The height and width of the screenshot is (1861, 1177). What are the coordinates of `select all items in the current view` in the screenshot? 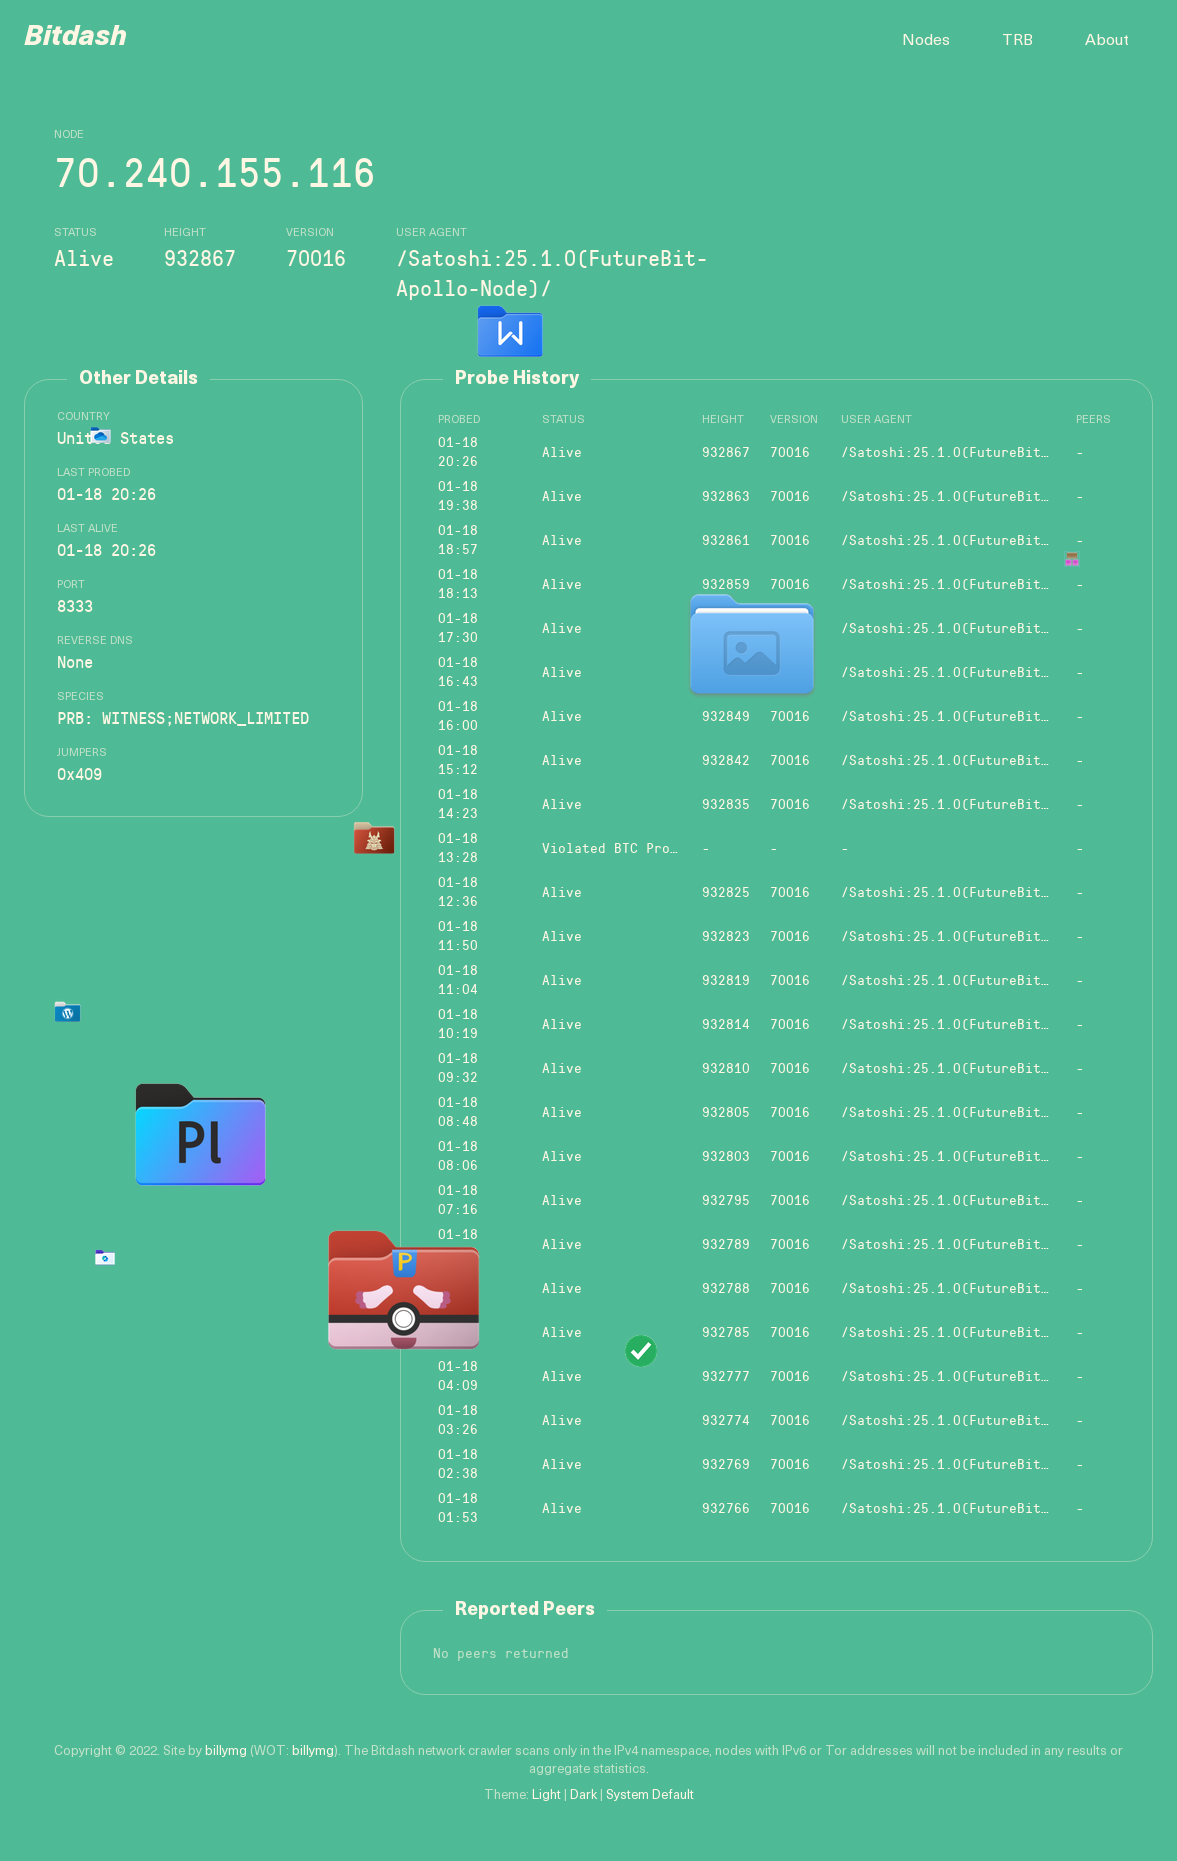 It's located at (1072, 559).